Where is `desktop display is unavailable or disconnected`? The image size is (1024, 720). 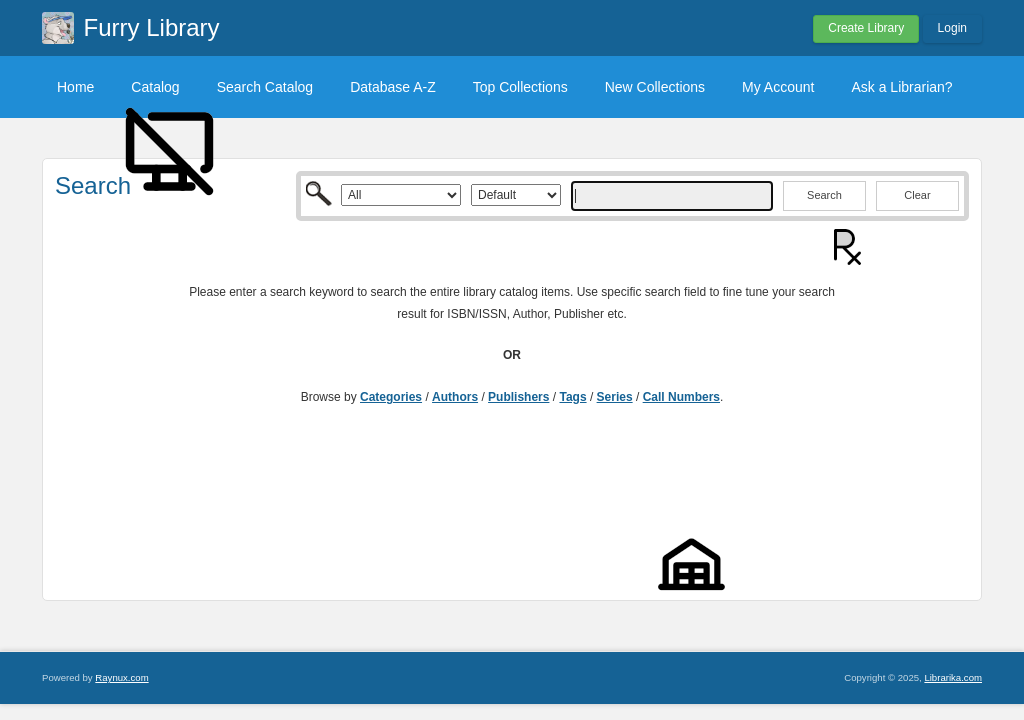
desktop display is unavailable or disconnected is located at coordinates (169, 151).